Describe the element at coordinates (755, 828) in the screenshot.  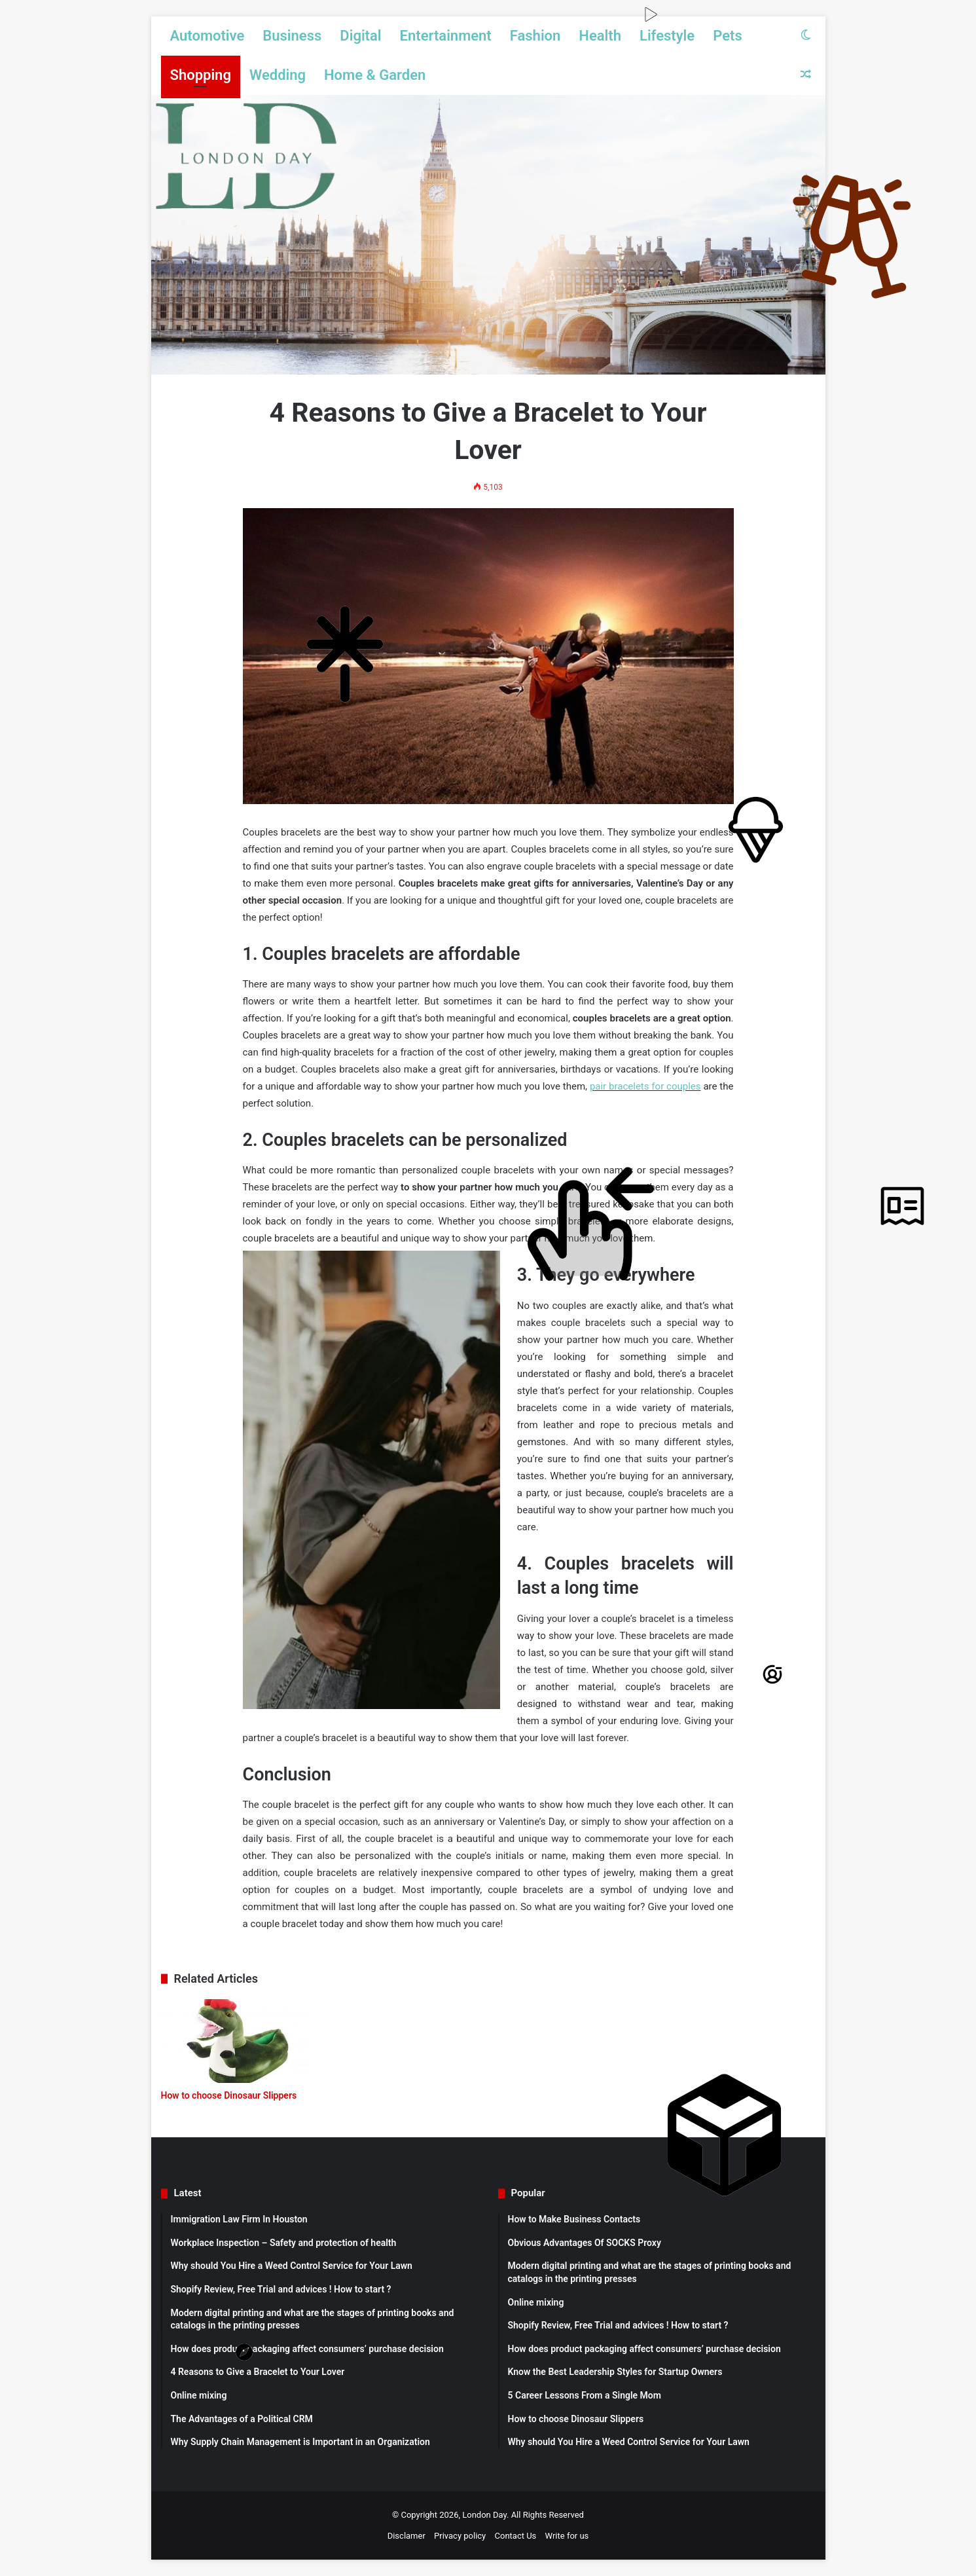
I see `browse desserts or sweet treats` at that location.